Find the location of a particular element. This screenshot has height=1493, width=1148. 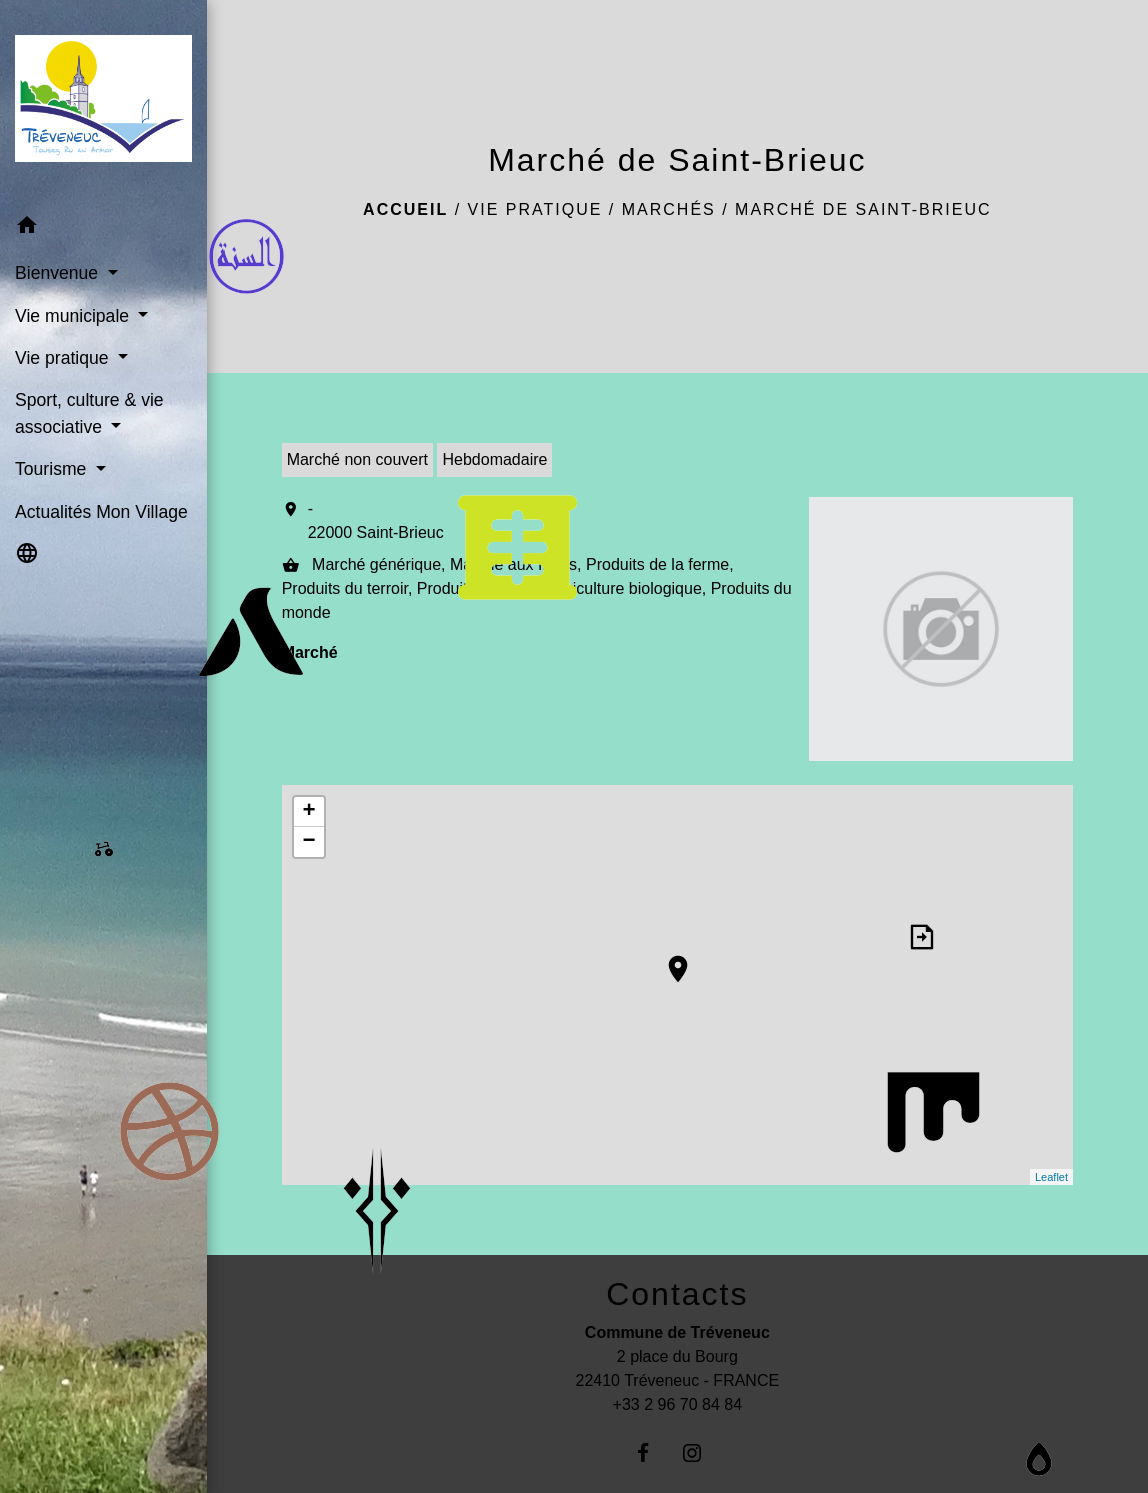

akasa air airline logo is located at coordinates (251, 632).